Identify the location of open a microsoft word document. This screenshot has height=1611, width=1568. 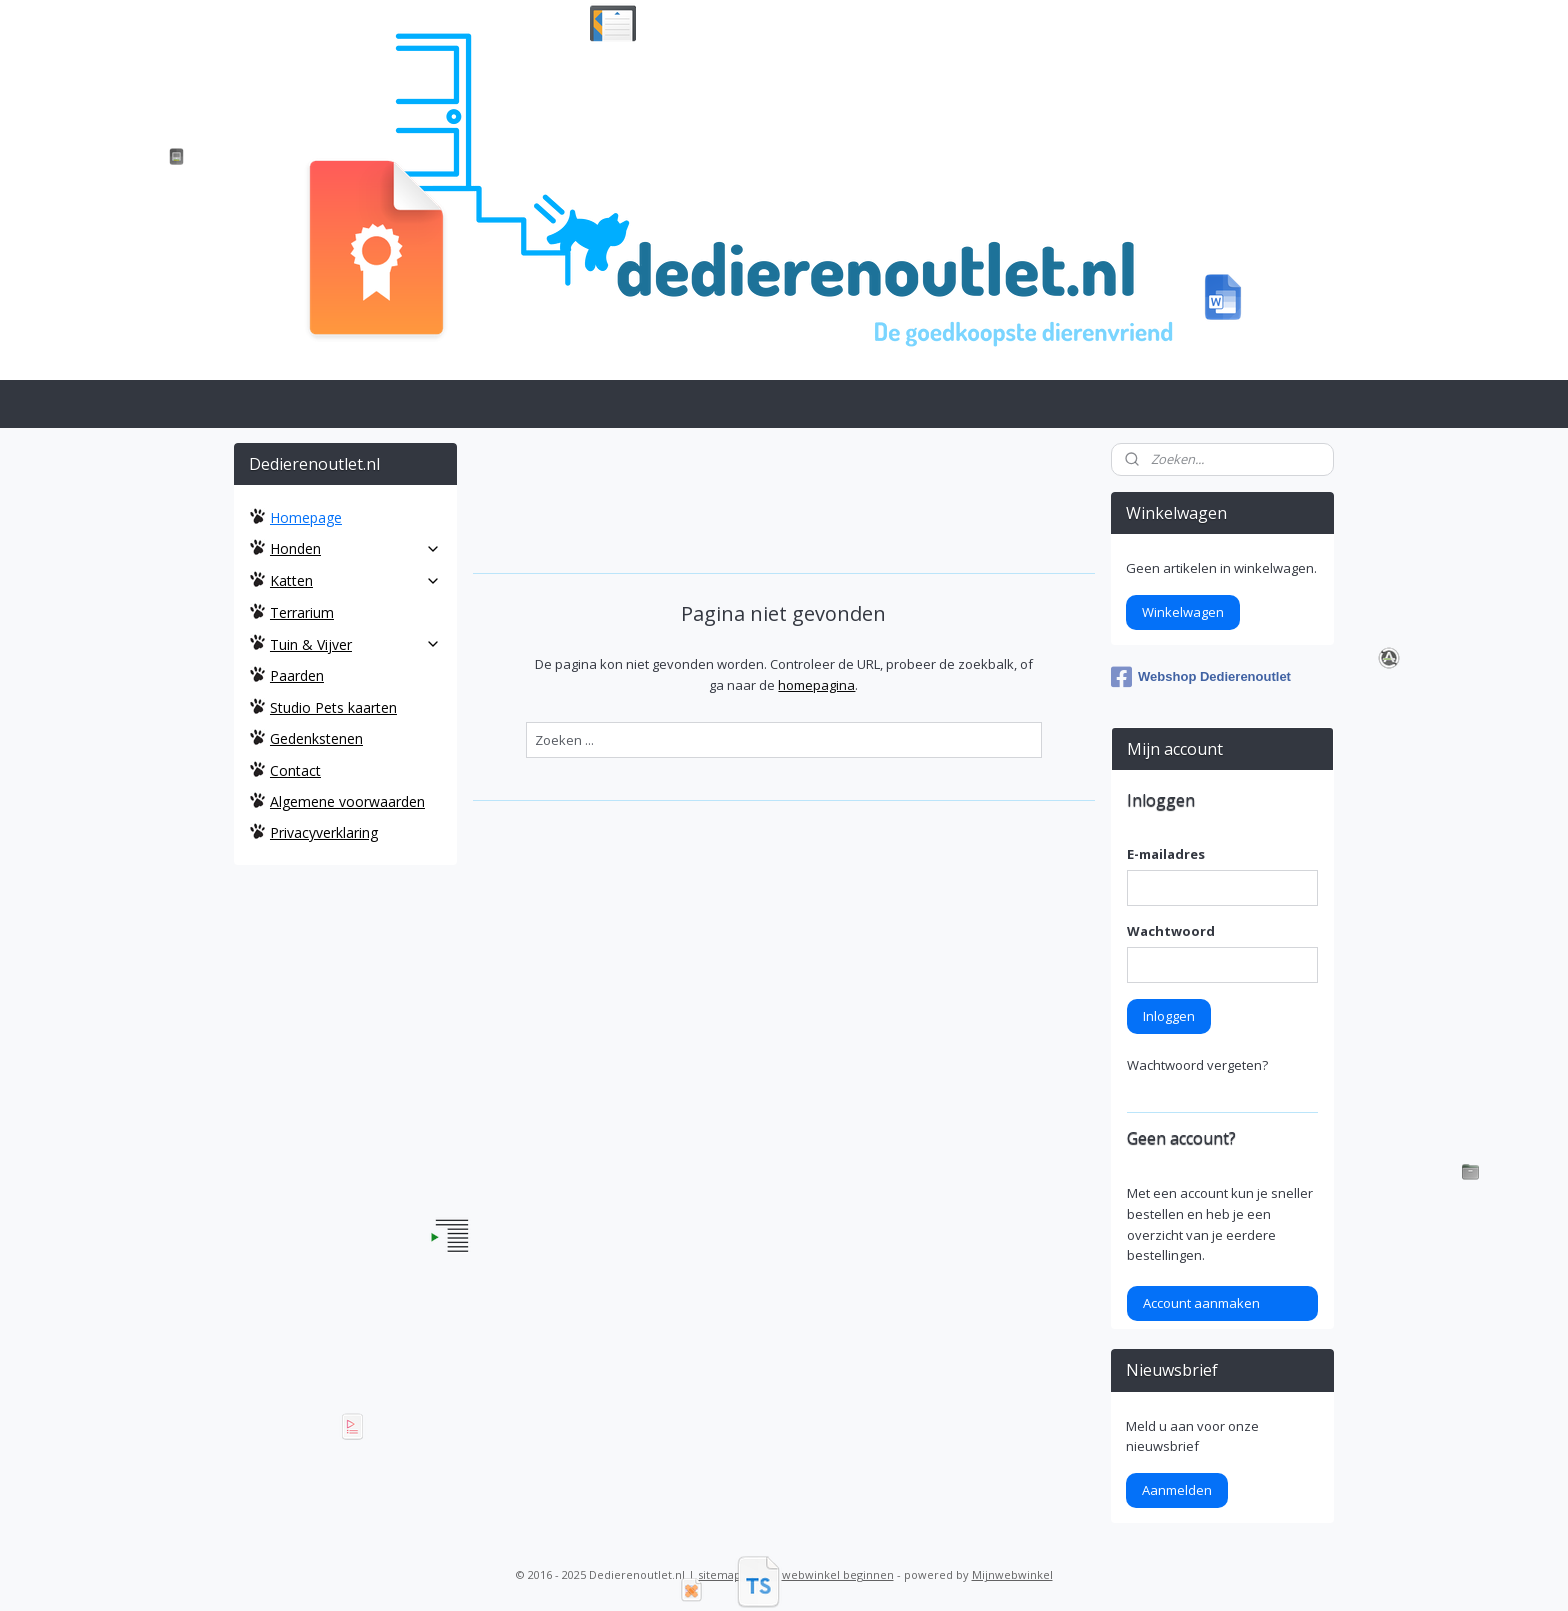
(1223, 297).